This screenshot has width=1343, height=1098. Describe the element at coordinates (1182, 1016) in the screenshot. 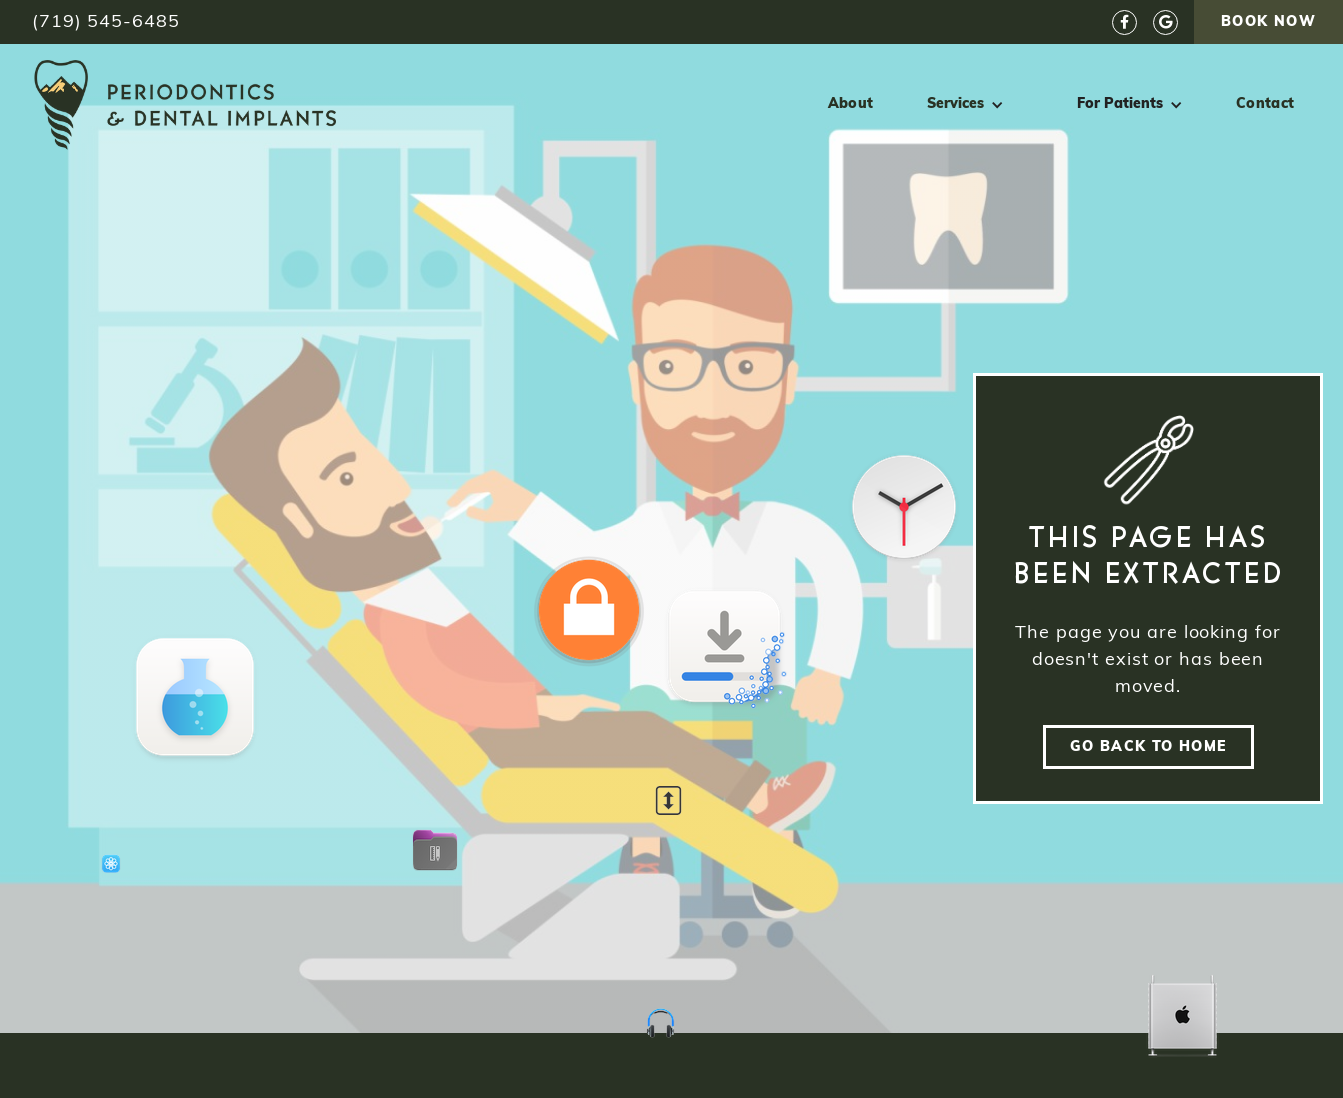

I see `mac pro desktop computer` at that location.